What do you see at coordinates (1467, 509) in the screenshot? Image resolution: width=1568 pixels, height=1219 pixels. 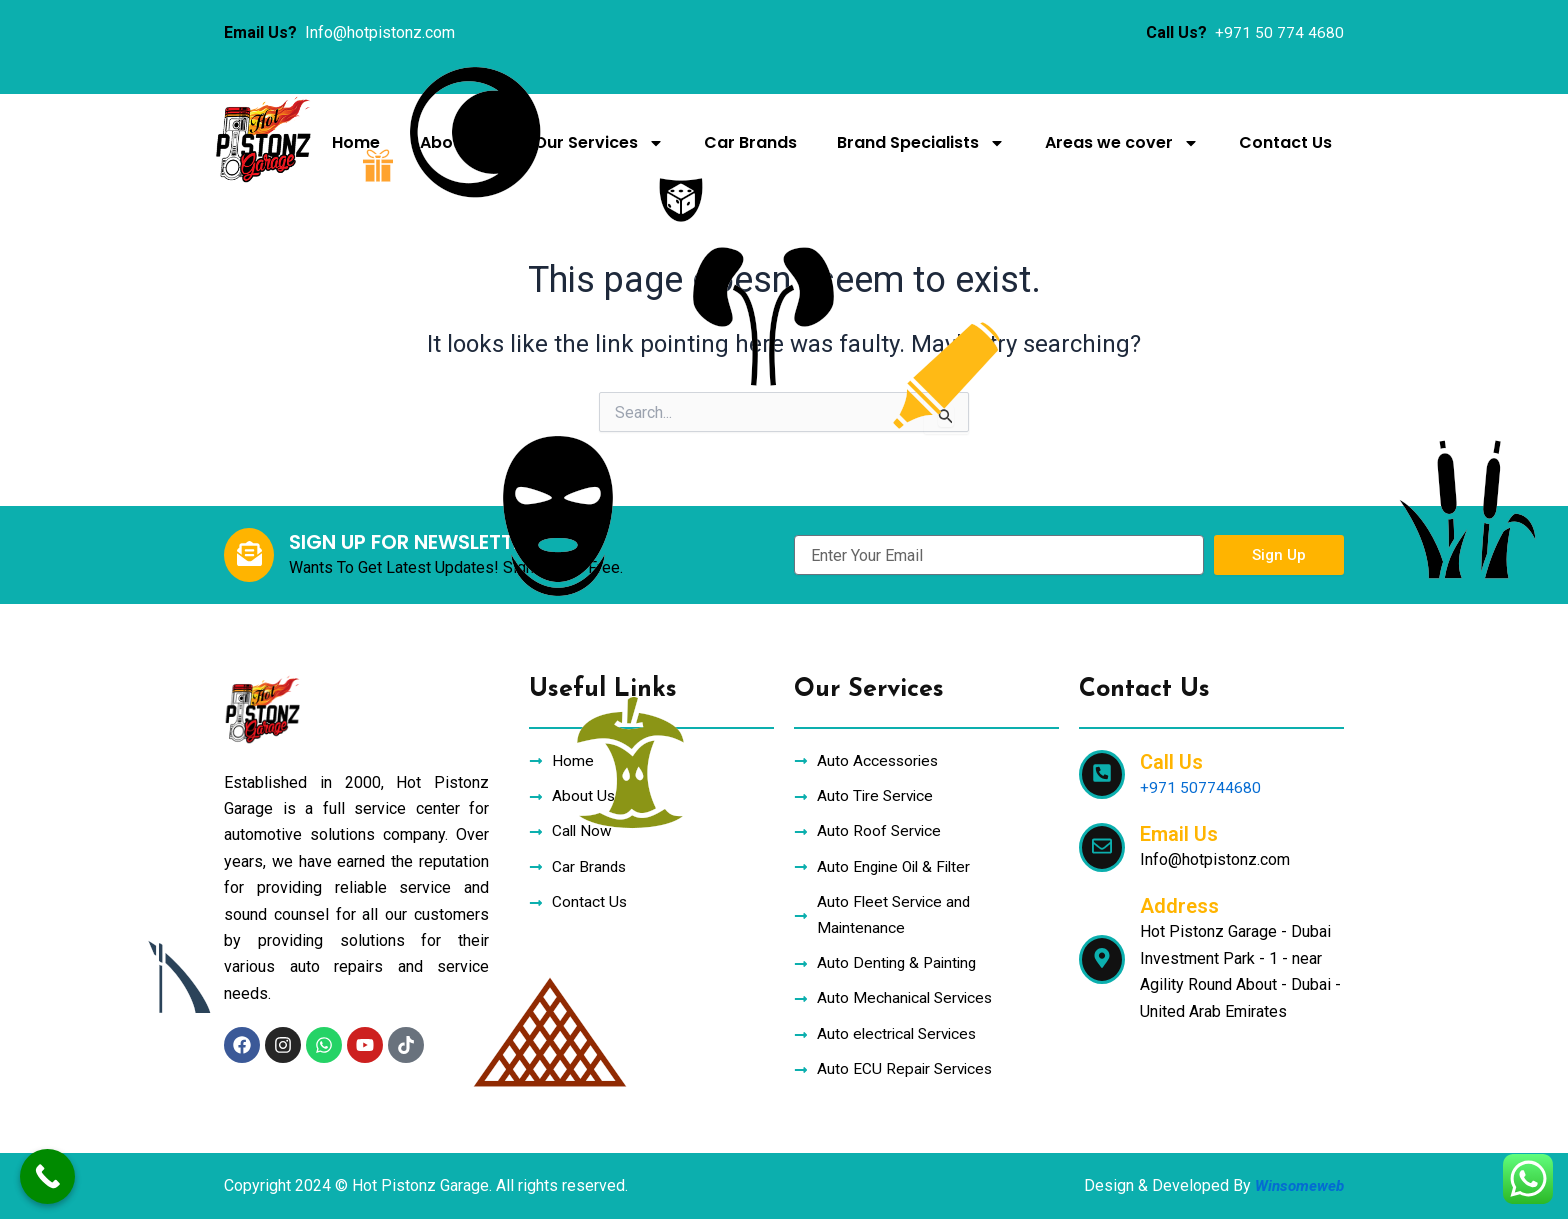 I see `indicates a wetland or marsh environment in a game` at bounding box center [1467, 509].